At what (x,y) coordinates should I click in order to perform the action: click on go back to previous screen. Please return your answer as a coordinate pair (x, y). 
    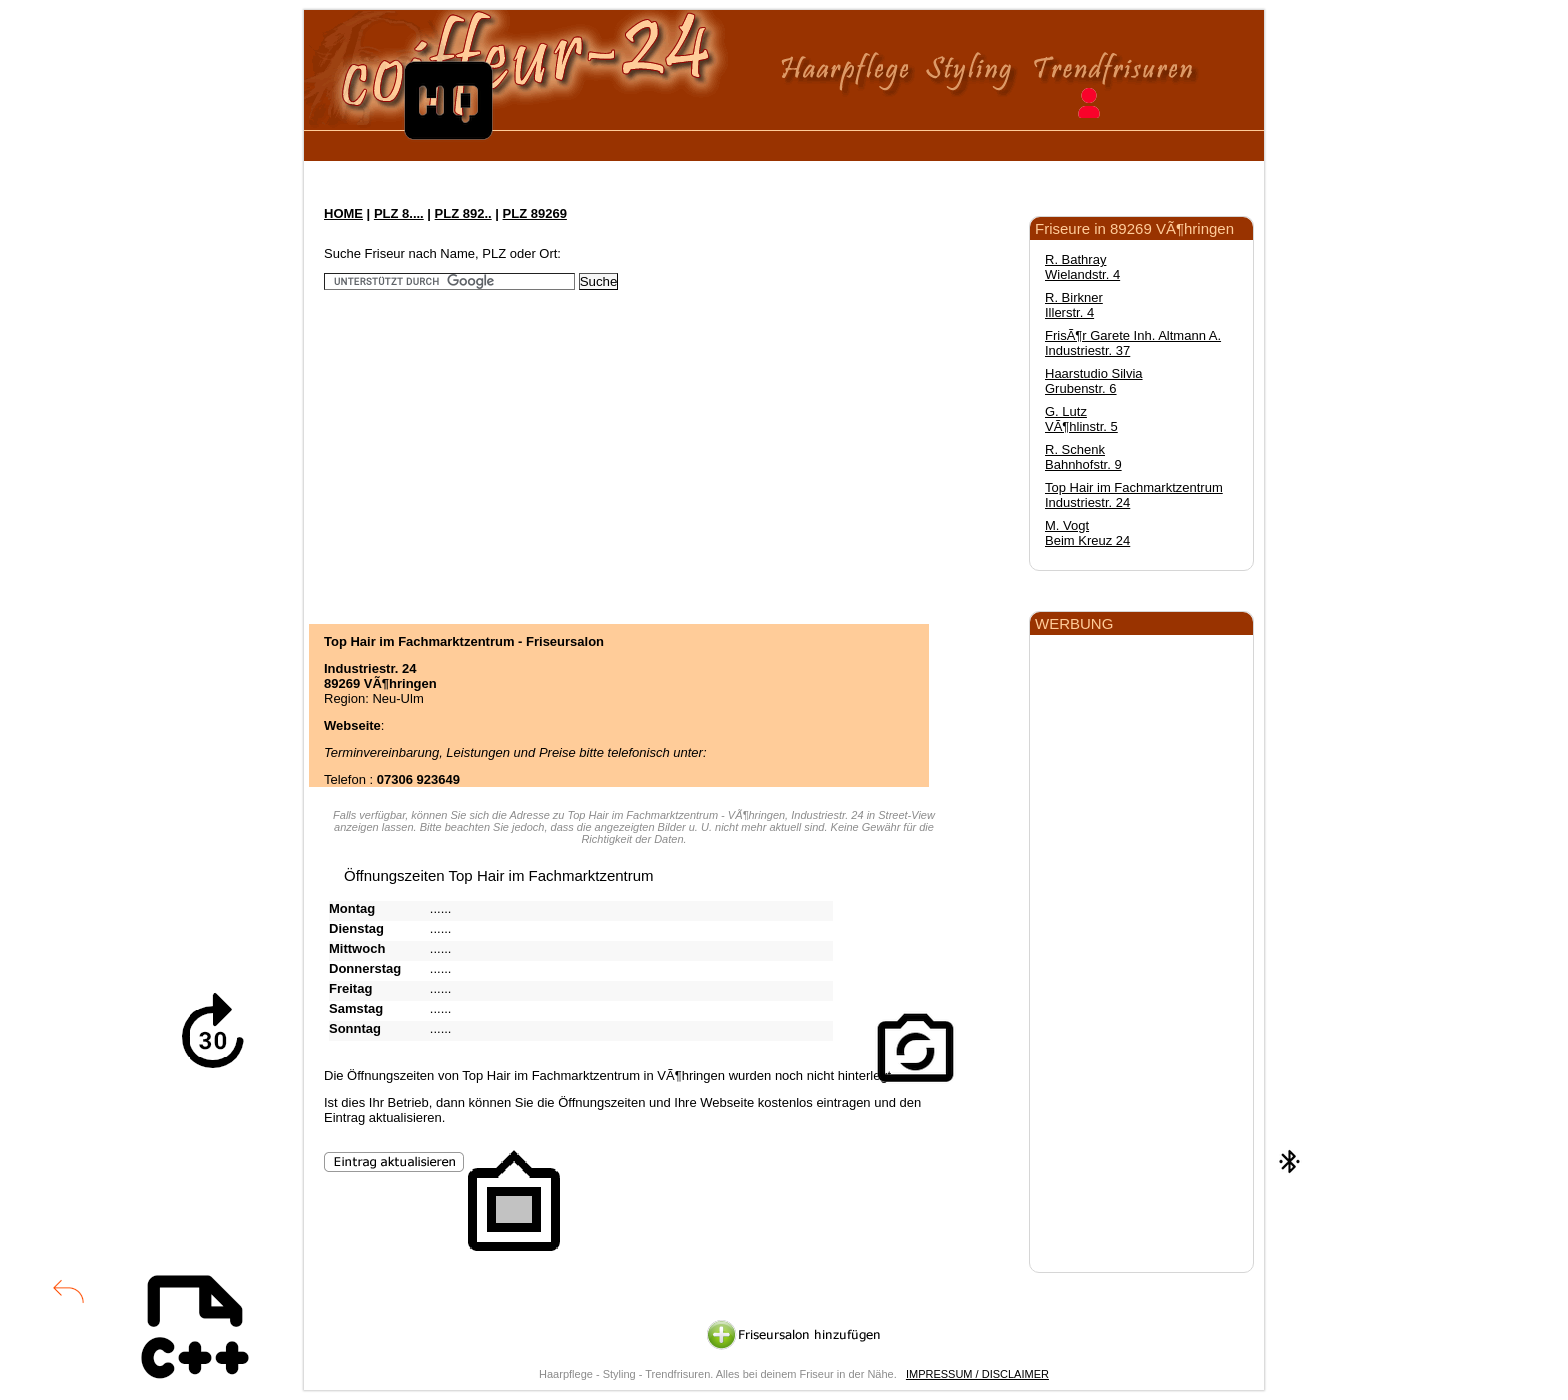
    Looking at the image, I should click on (68, 1291).